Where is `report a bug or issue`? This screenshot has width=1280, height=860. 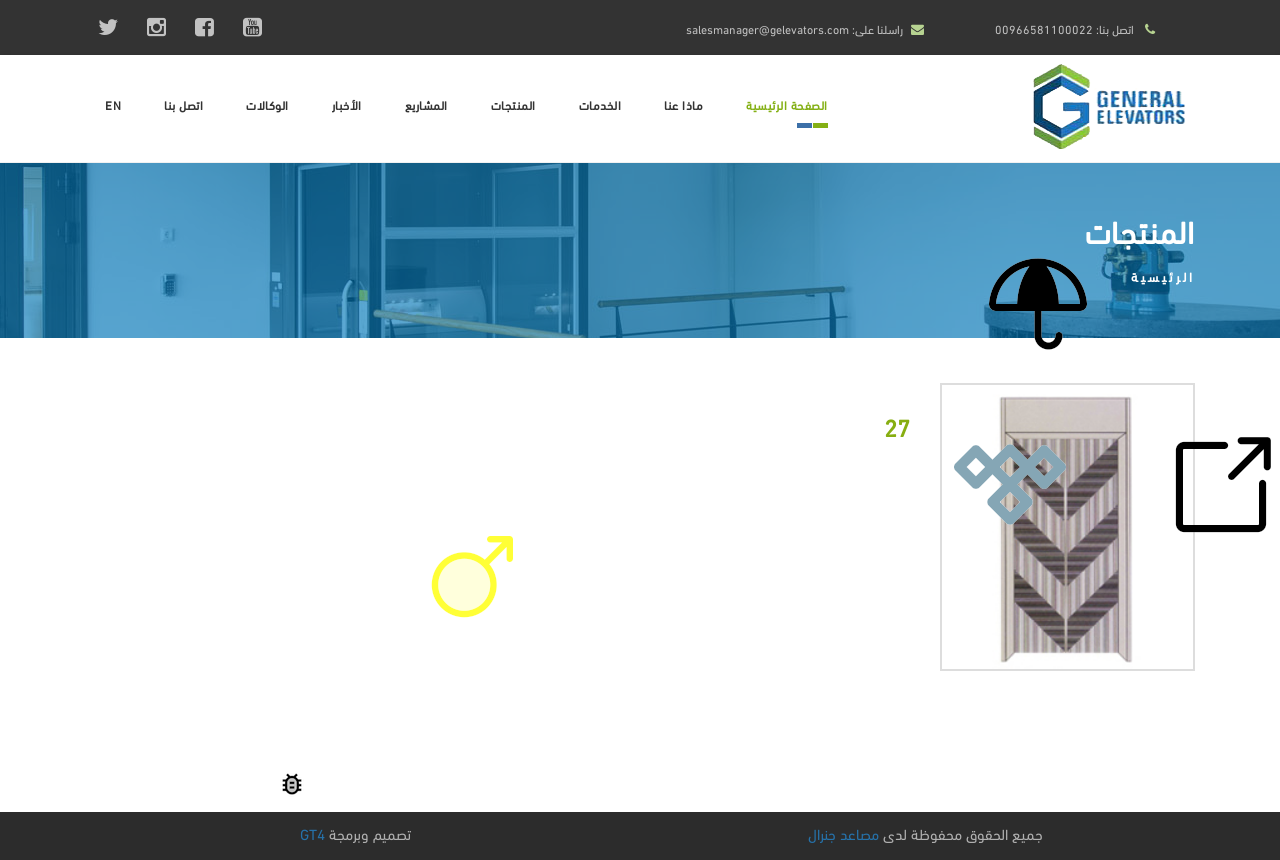
report a bug or issue is located at coordinates (292, 784).